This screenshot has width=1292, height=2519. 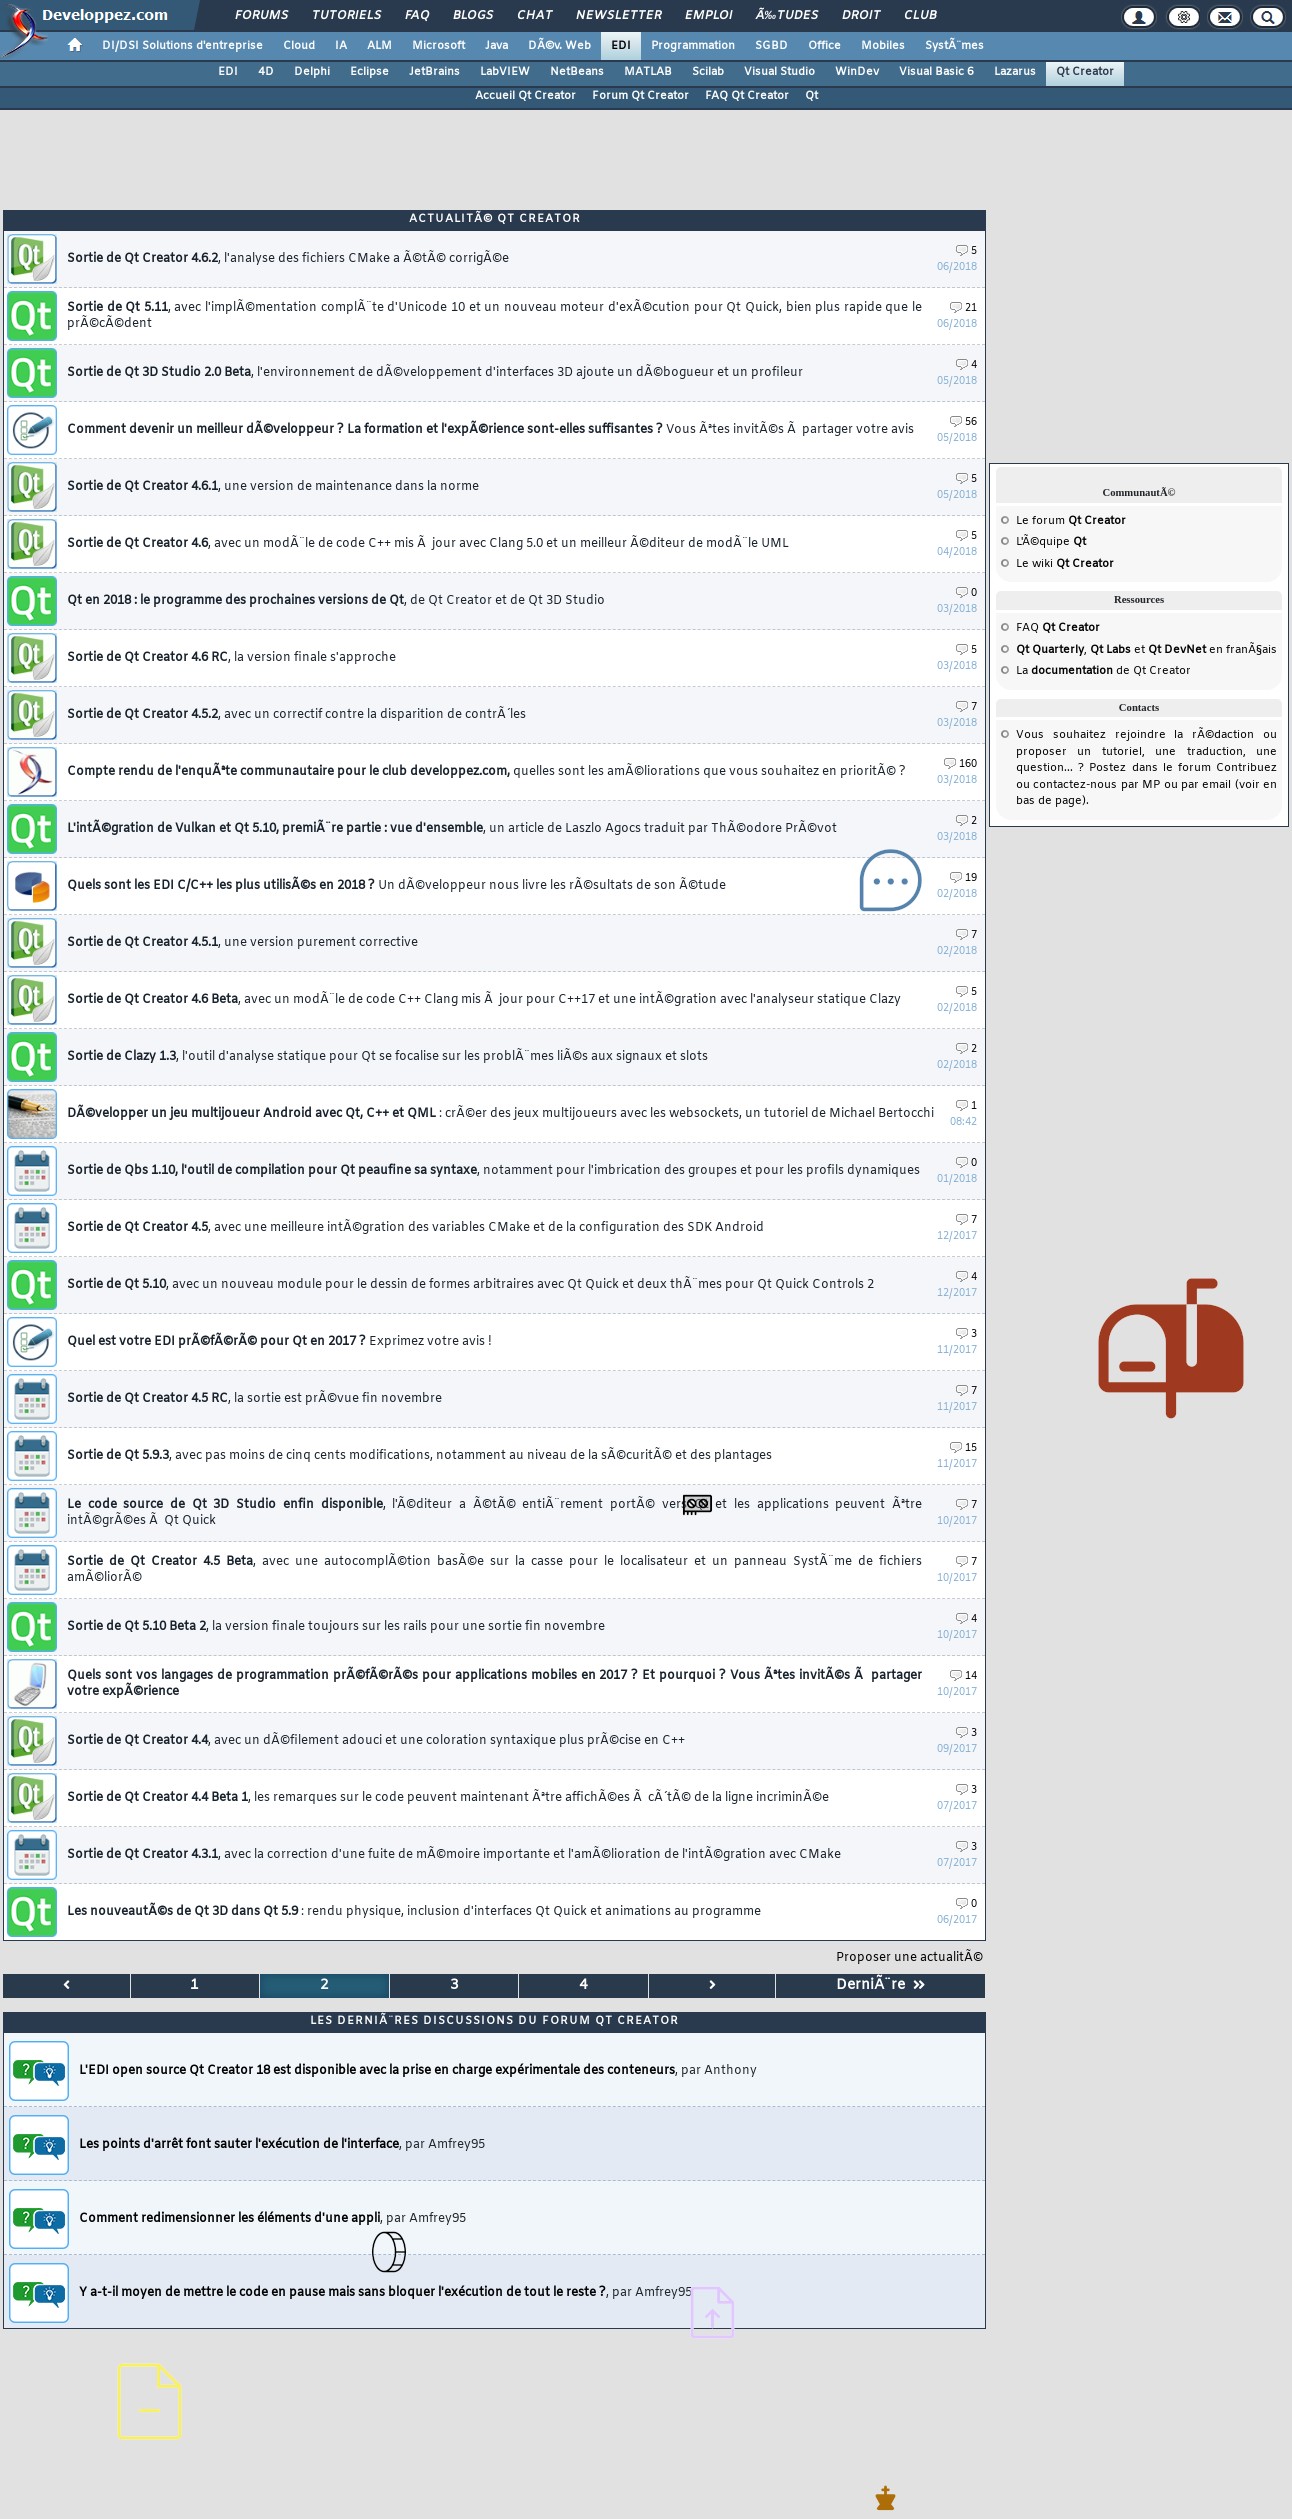 I want to click on open chat or messaging, so click(x=889, y=881).